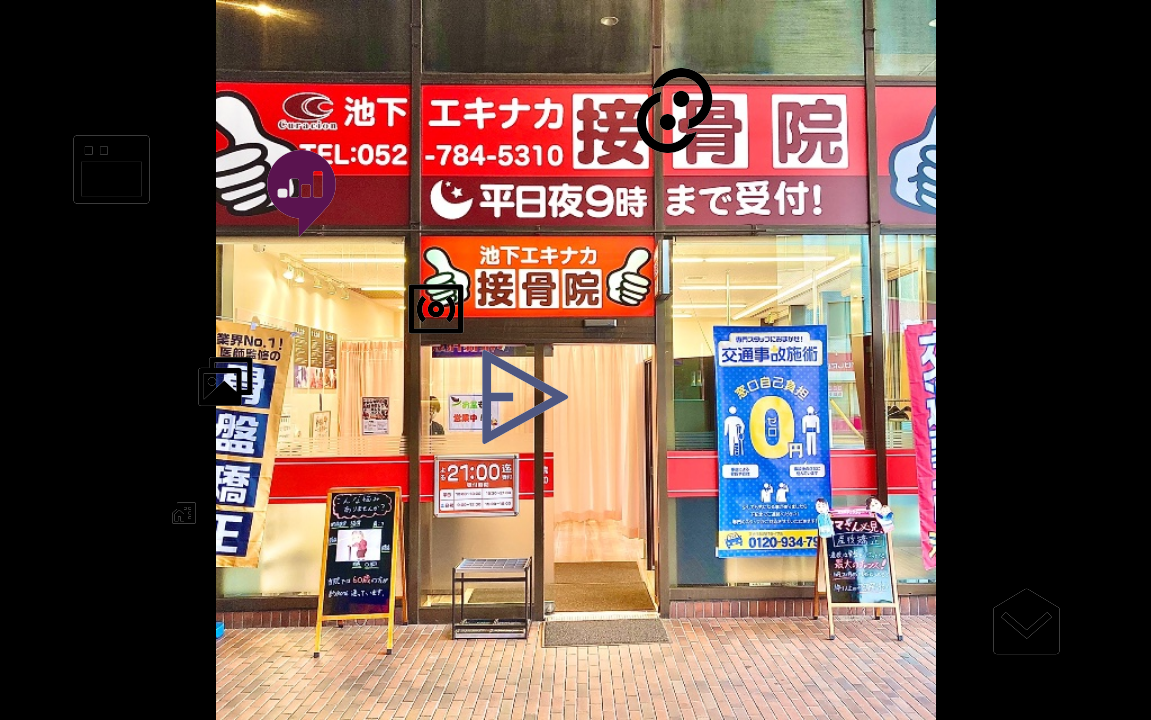  What do you see at coordinates (674, 110) in the screenshot?
I see `tauri framework logo` at bounding box center [674, 110].